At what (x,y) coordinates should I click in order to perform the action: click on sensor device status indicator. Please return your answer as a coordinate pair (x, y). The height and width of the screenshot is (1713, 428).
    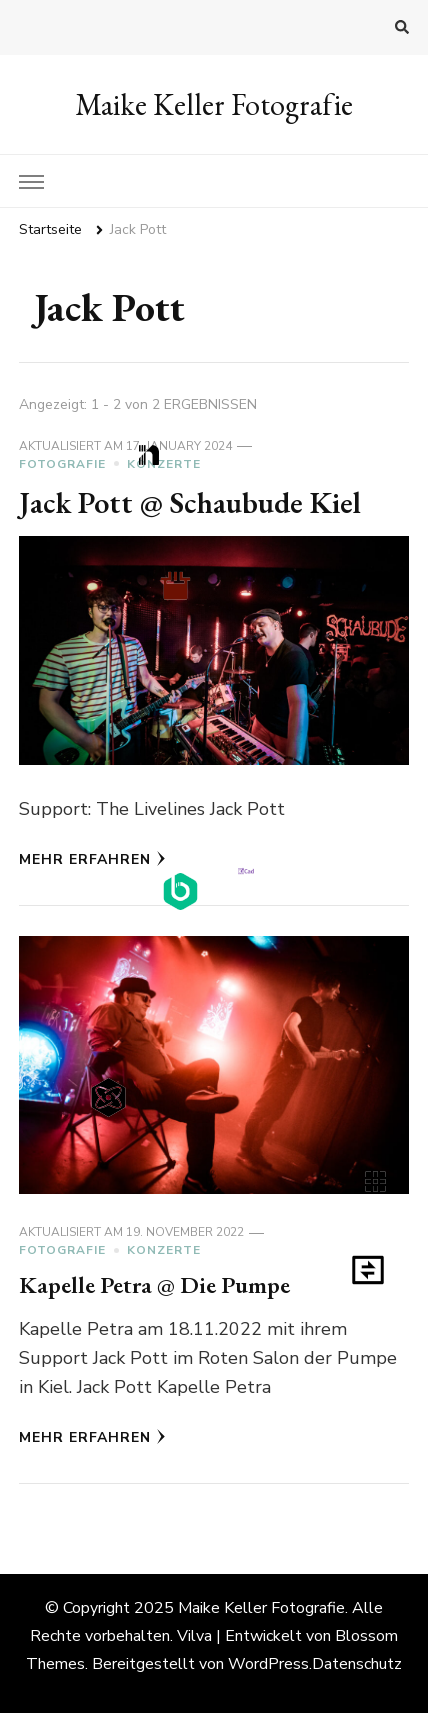
    Looking at the image, I should click on (175, 586).